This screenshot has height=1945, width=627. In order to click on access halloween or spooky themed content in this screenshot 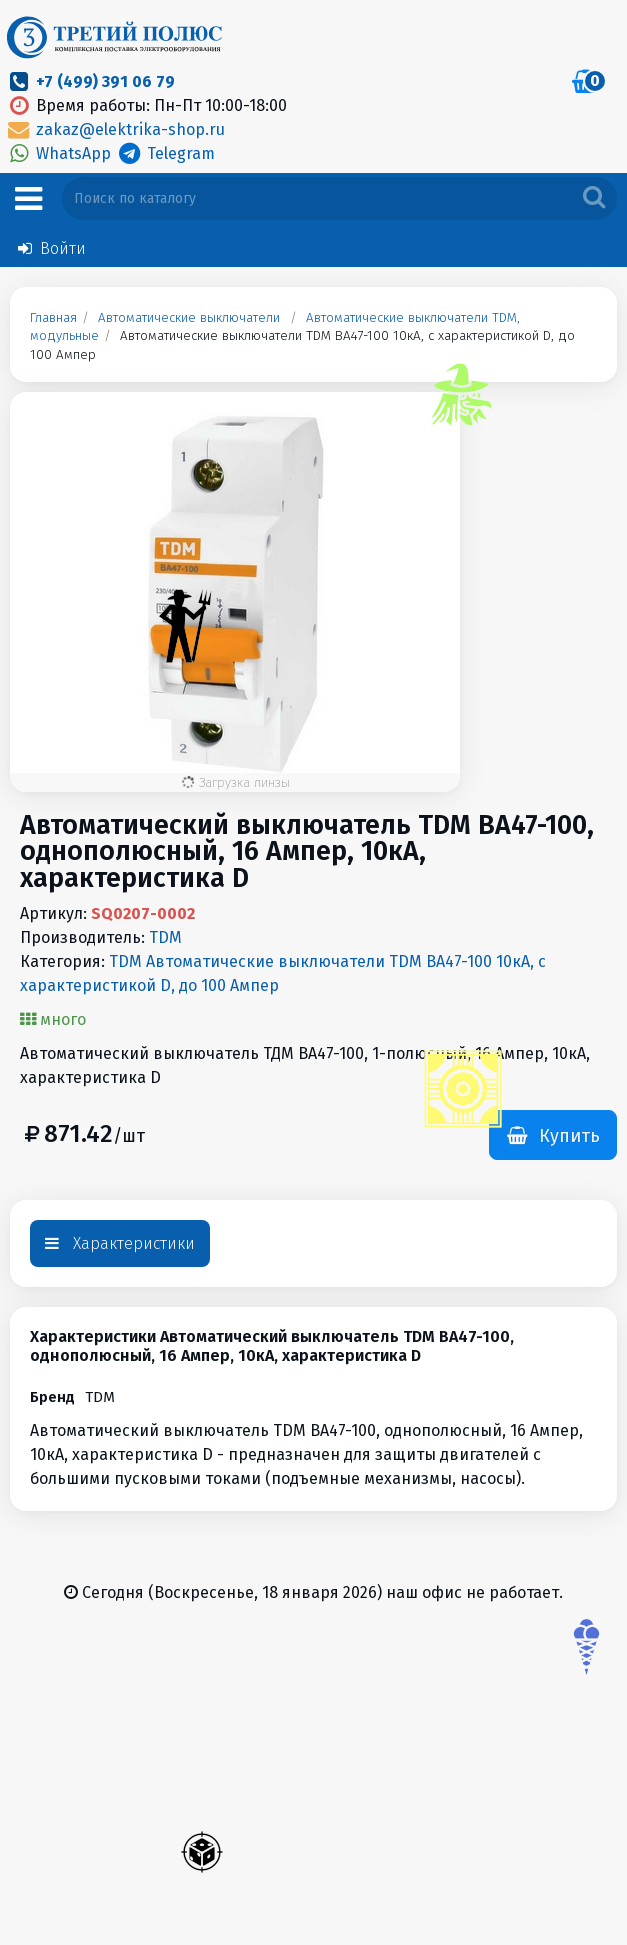, I will do `click(461, 394)`.